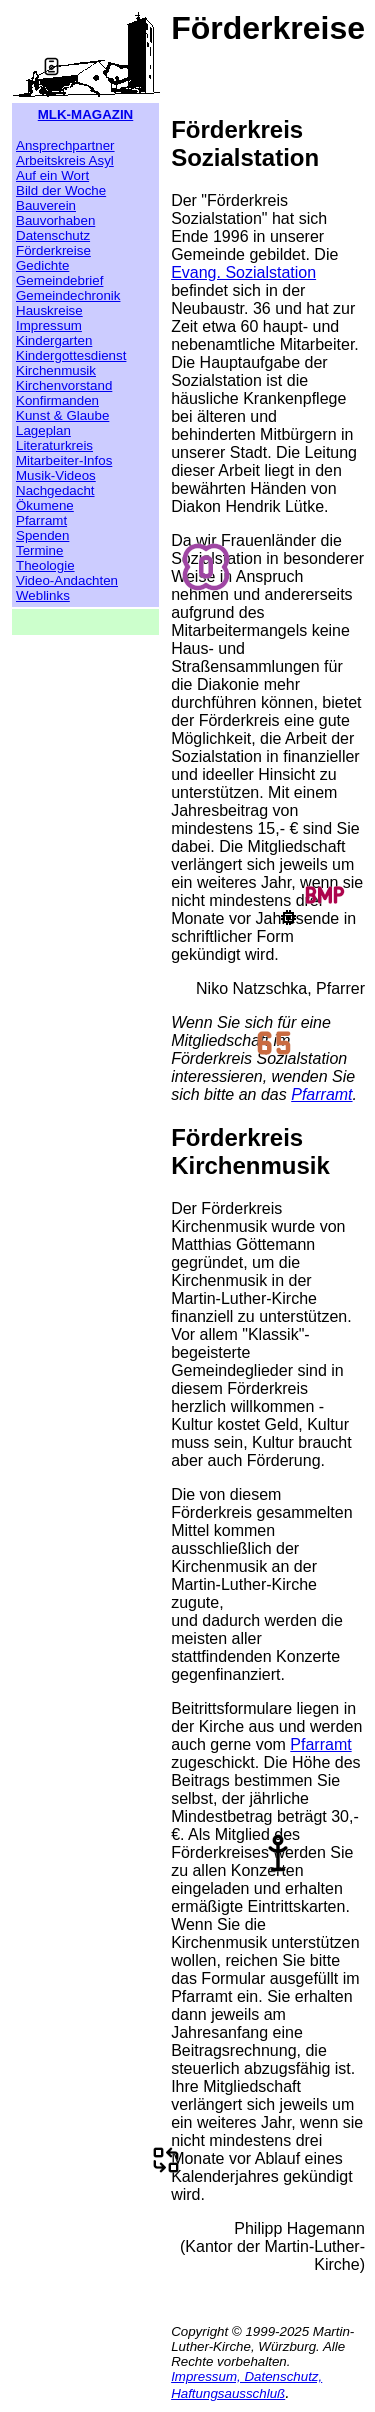 This screenshot has height=2412, width=375. I want to click on browse clothing or wardrobe items, so click(278, 1853).